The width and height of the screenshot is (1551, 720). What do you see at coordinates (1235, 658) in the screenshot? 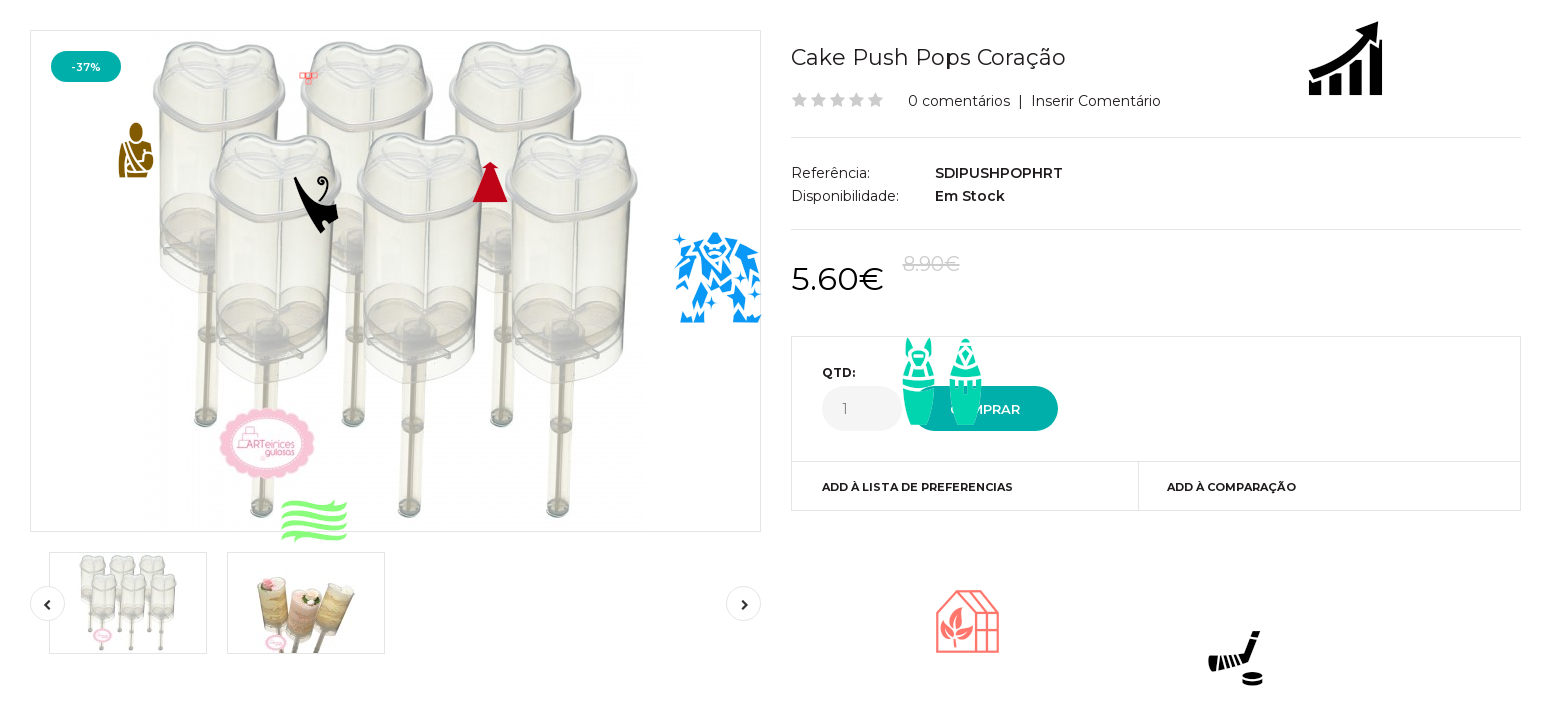
I see `access hockey game or sports content` at bounding box center [1235, 658].